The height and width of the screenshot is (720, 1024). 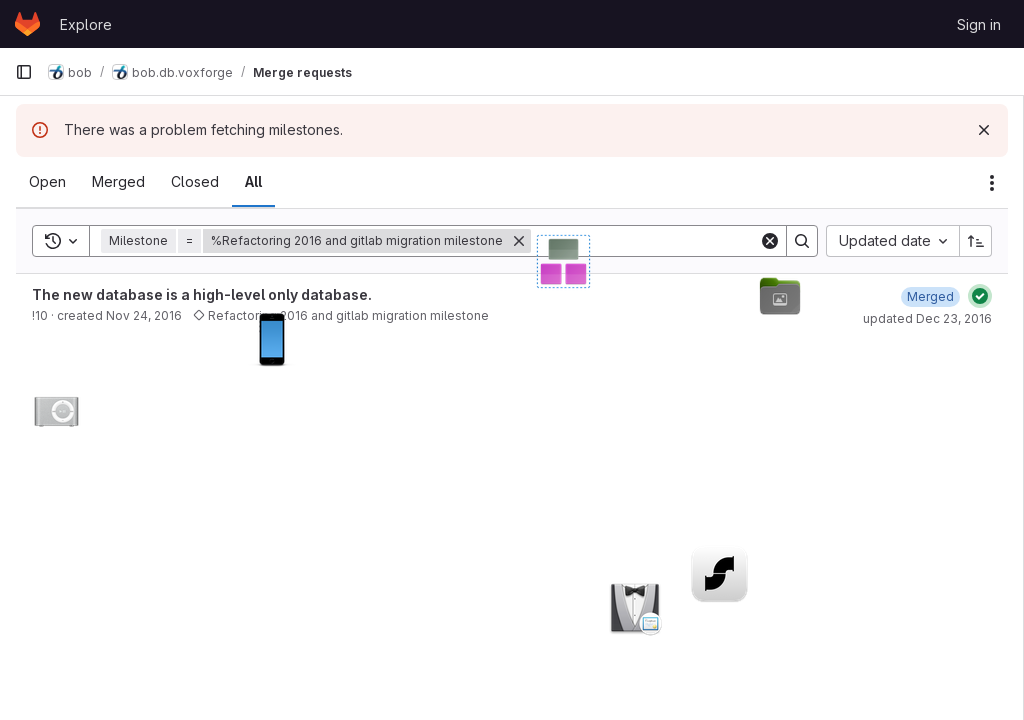 I want to click on open your pictures folder, so click(x=780, y=296).